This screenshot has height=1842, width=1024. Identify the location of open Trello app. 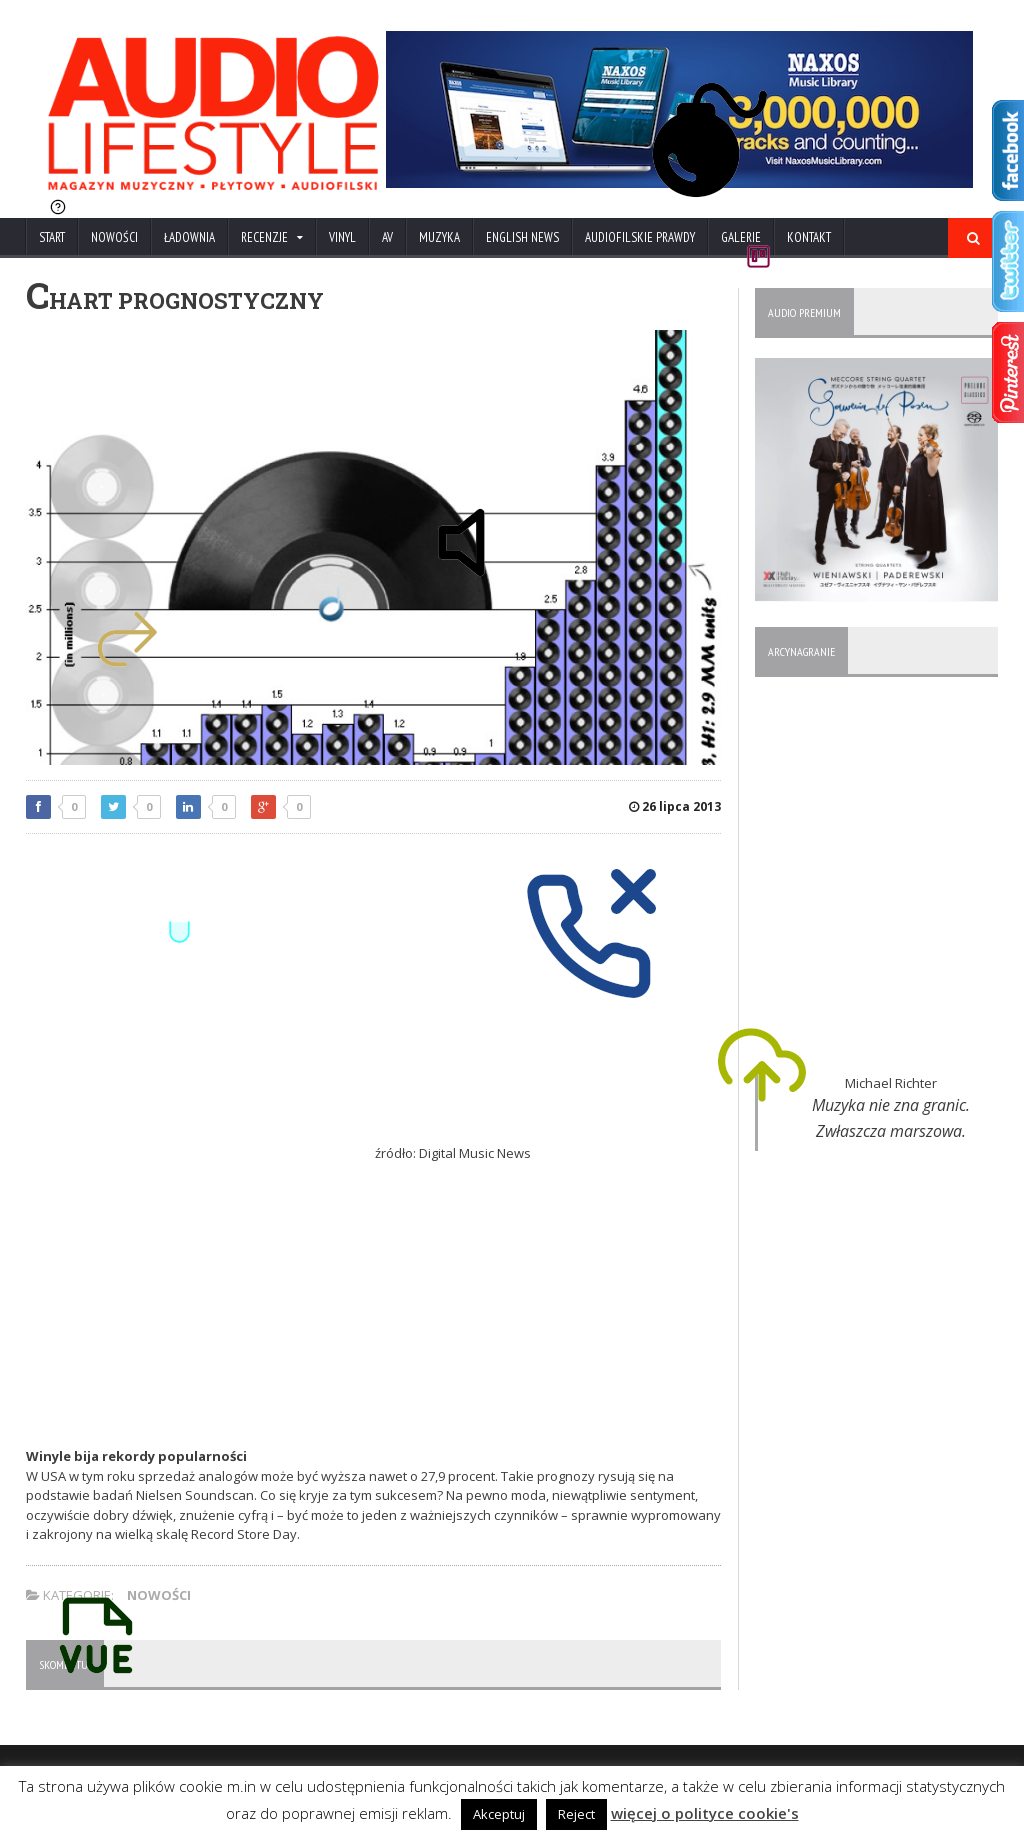
(758, 256).